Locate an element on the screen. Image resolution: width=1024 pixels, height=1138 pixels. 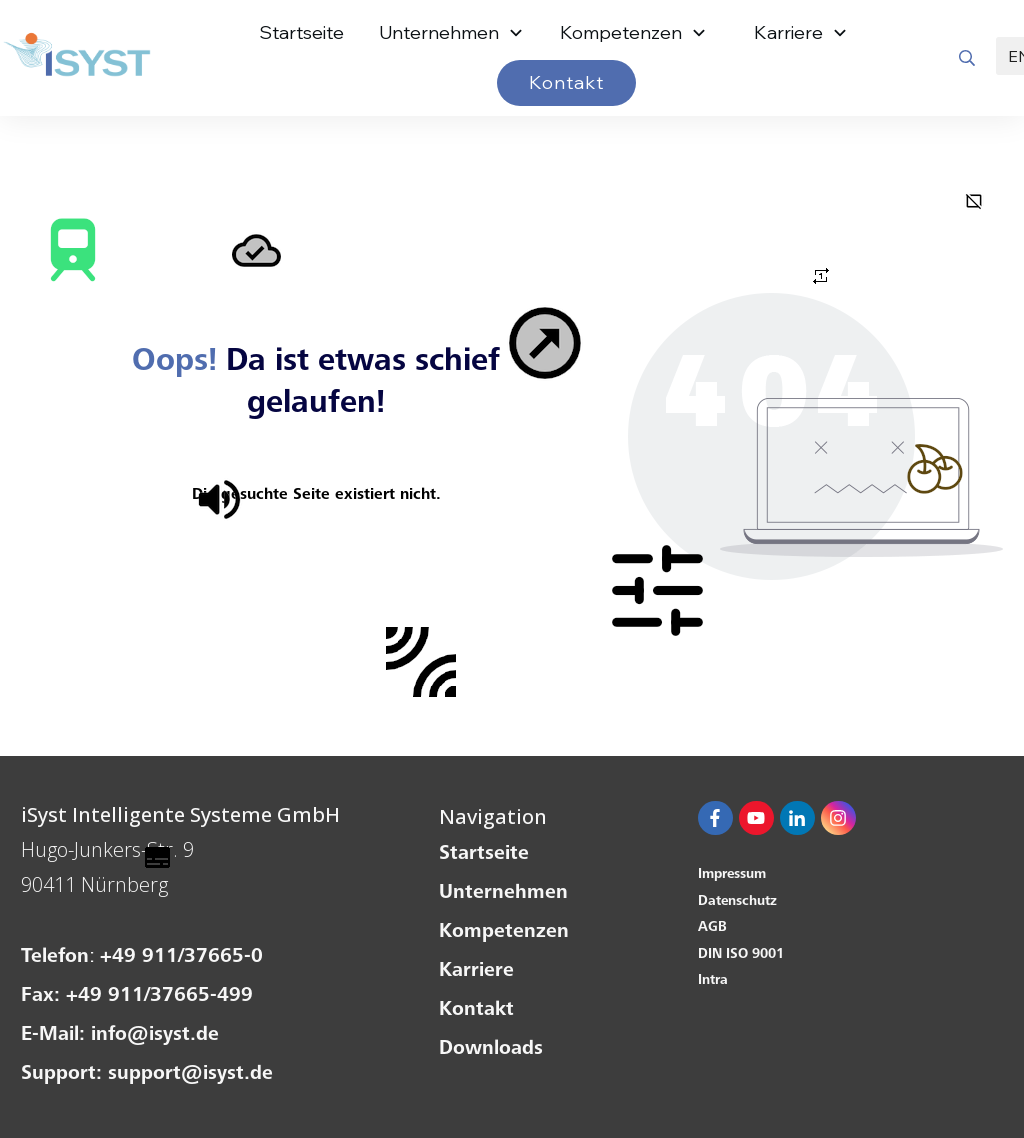
access train schedules or rail transit options is located at coordinates (73, 248).